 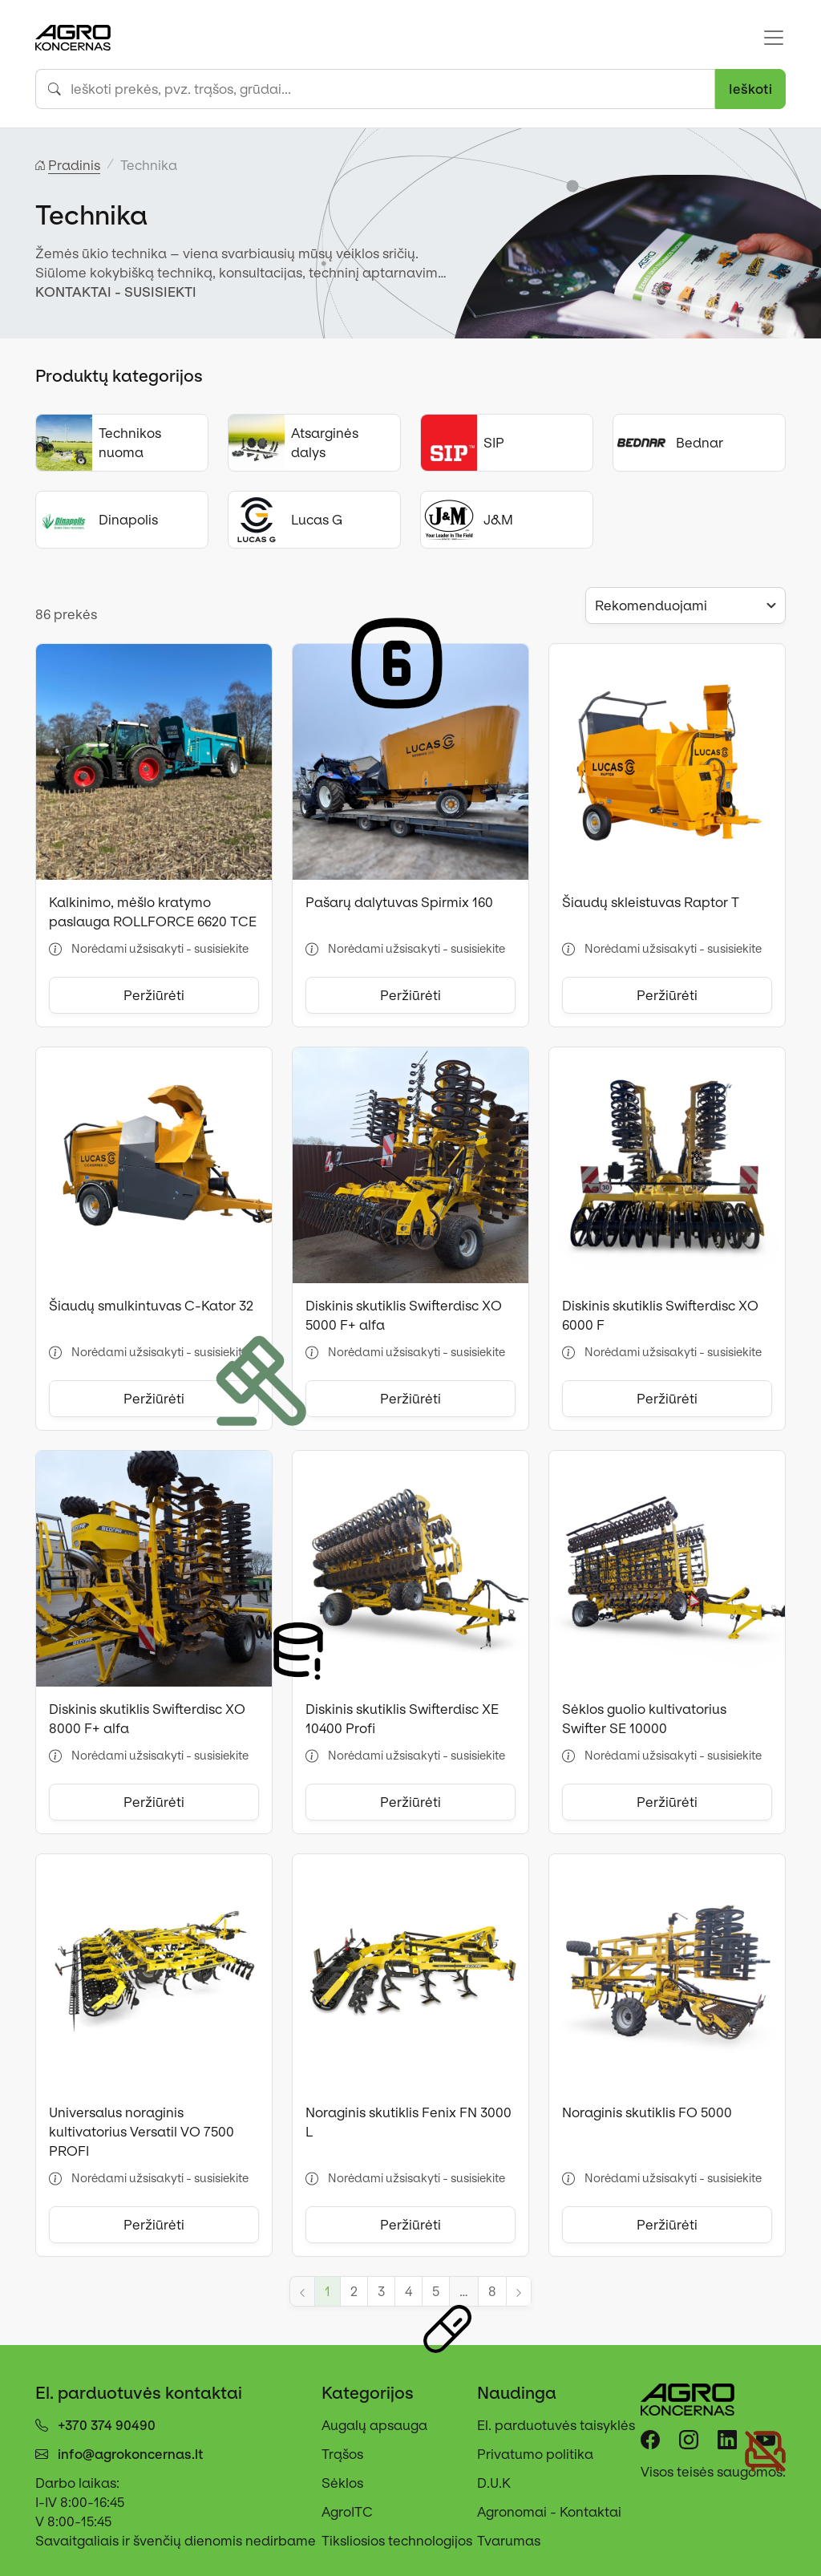 I want to click on access legal or court-related information, so click(x=261, y=1381).